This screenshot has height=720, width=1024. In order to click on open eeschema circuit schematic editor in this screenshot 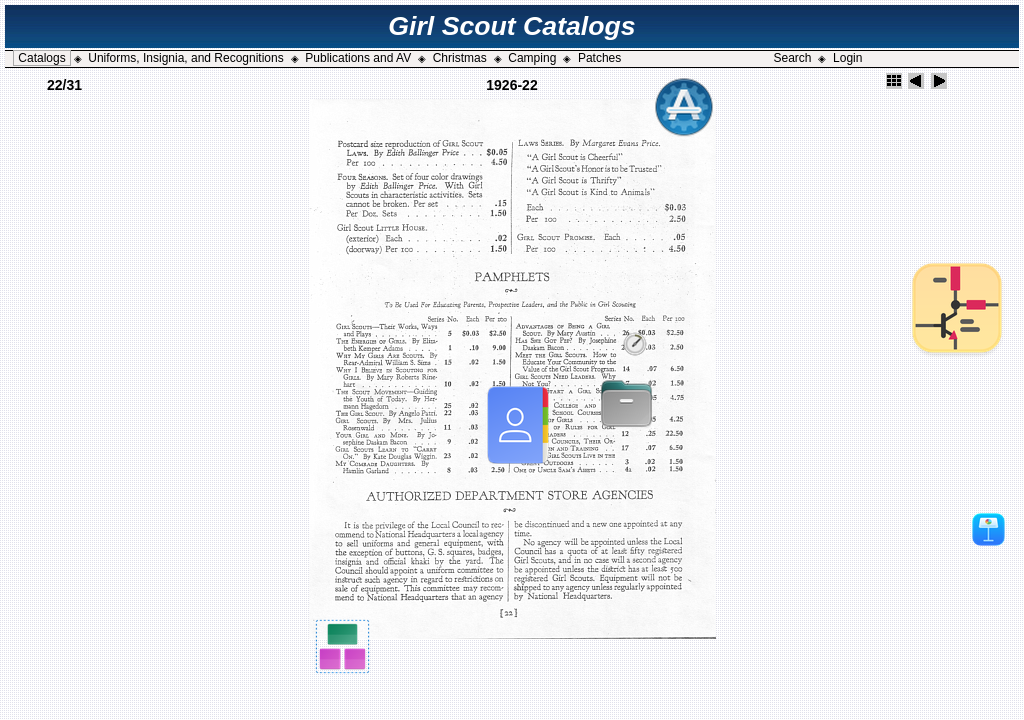, I will do `click(957, 308)`.